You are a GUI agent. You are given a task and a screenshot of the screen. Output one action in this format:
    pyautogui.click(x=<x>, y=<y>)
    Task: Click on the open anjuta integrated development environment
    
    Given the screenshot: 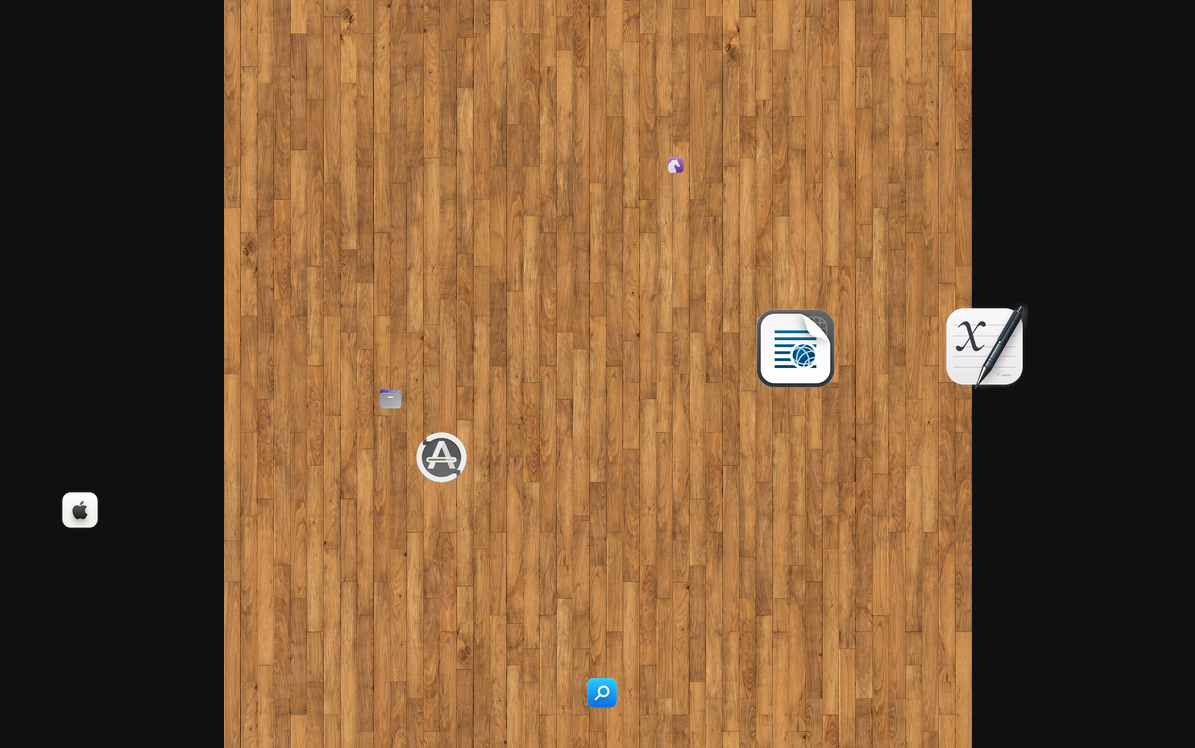 What is the action you would take?
    pyautogui.click(x=676, y=165)
    